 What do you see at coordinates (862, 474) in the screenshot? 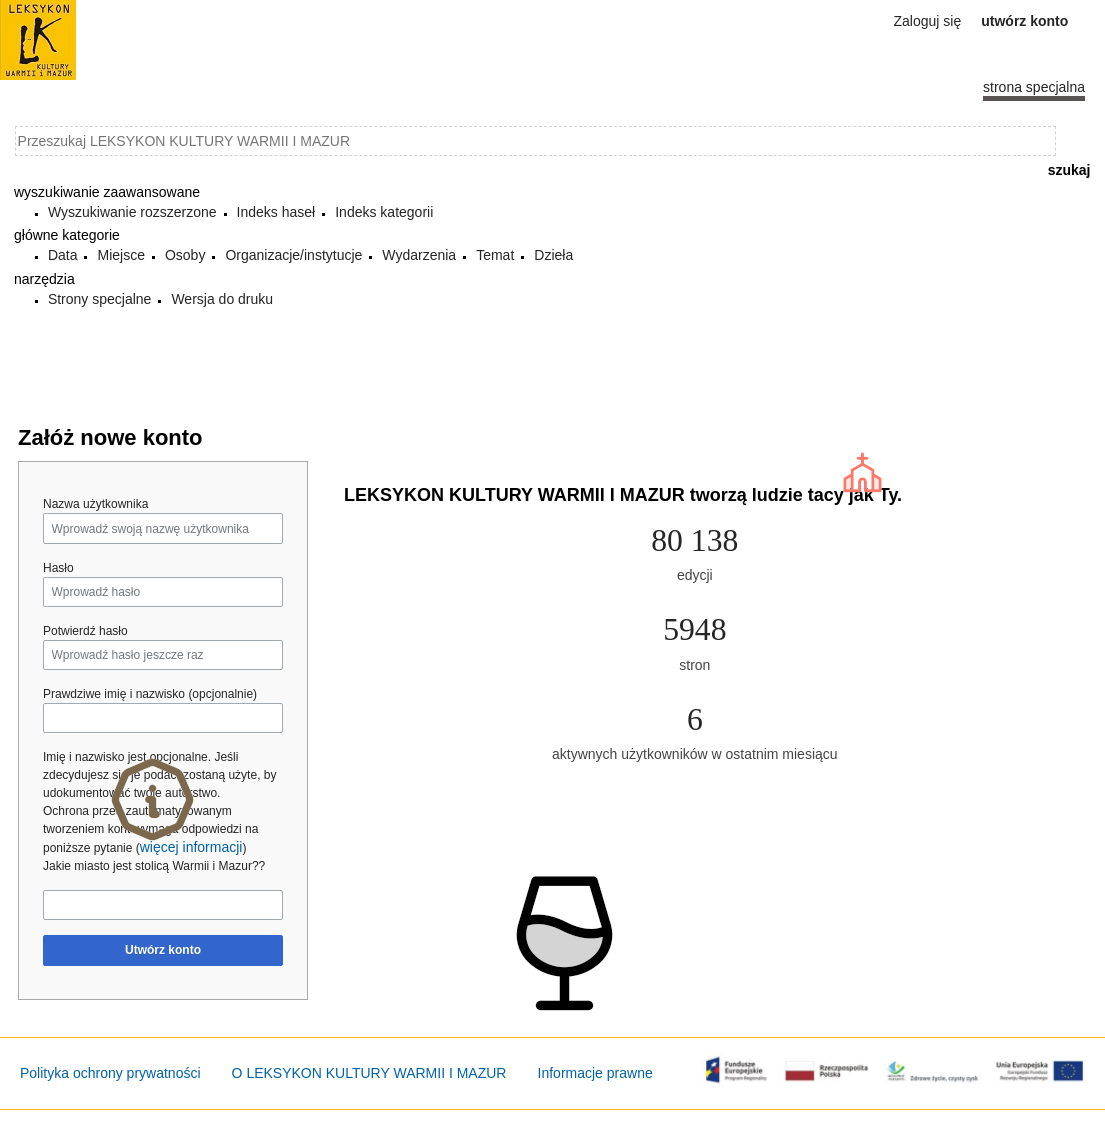
I see `view nearby churches or places of worship` at bounding box center [862, 474].